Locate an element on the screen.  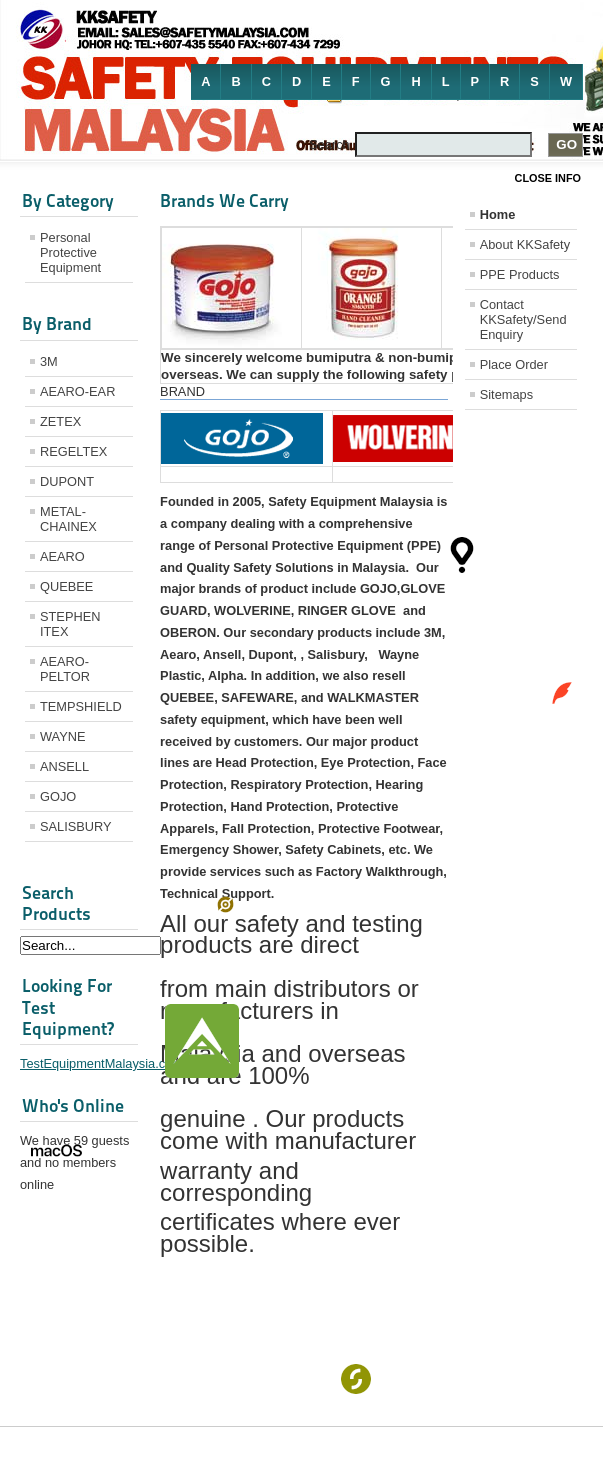
compose or write a new document is located at coordinates (562, 693).